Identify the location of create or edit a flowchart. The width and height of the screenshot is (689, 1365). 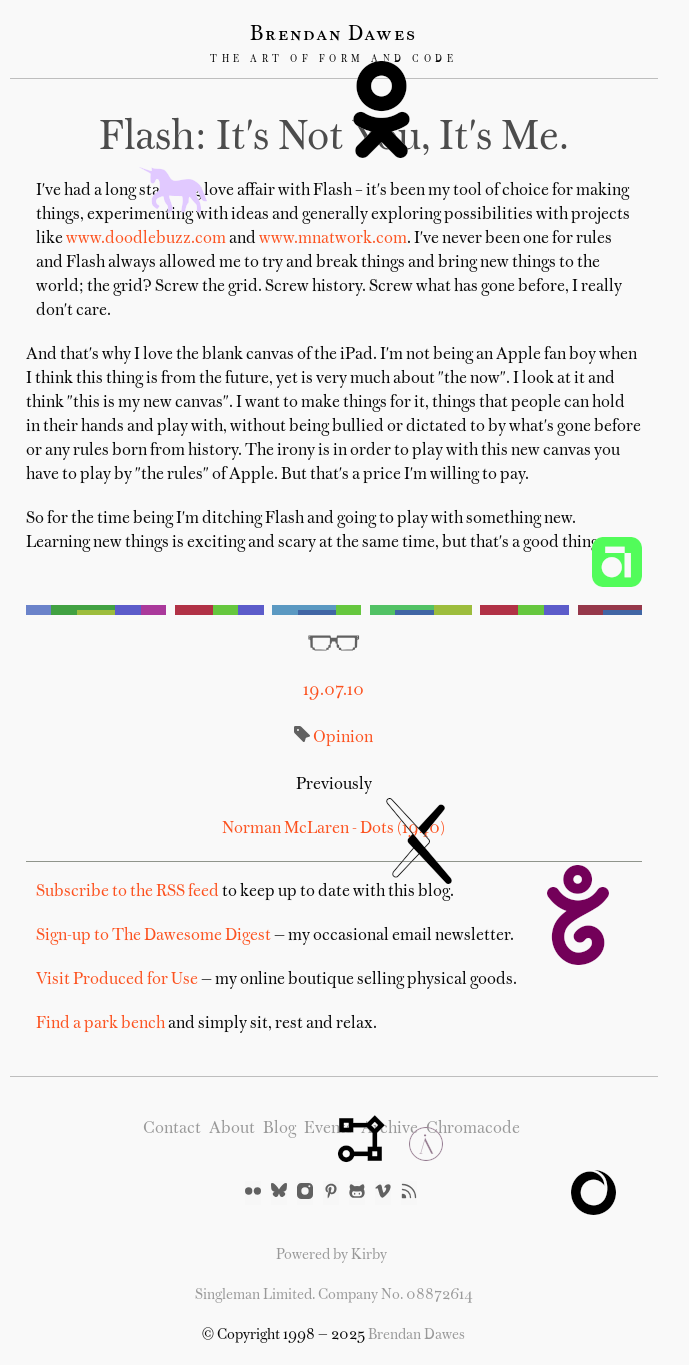
(360, 1139).